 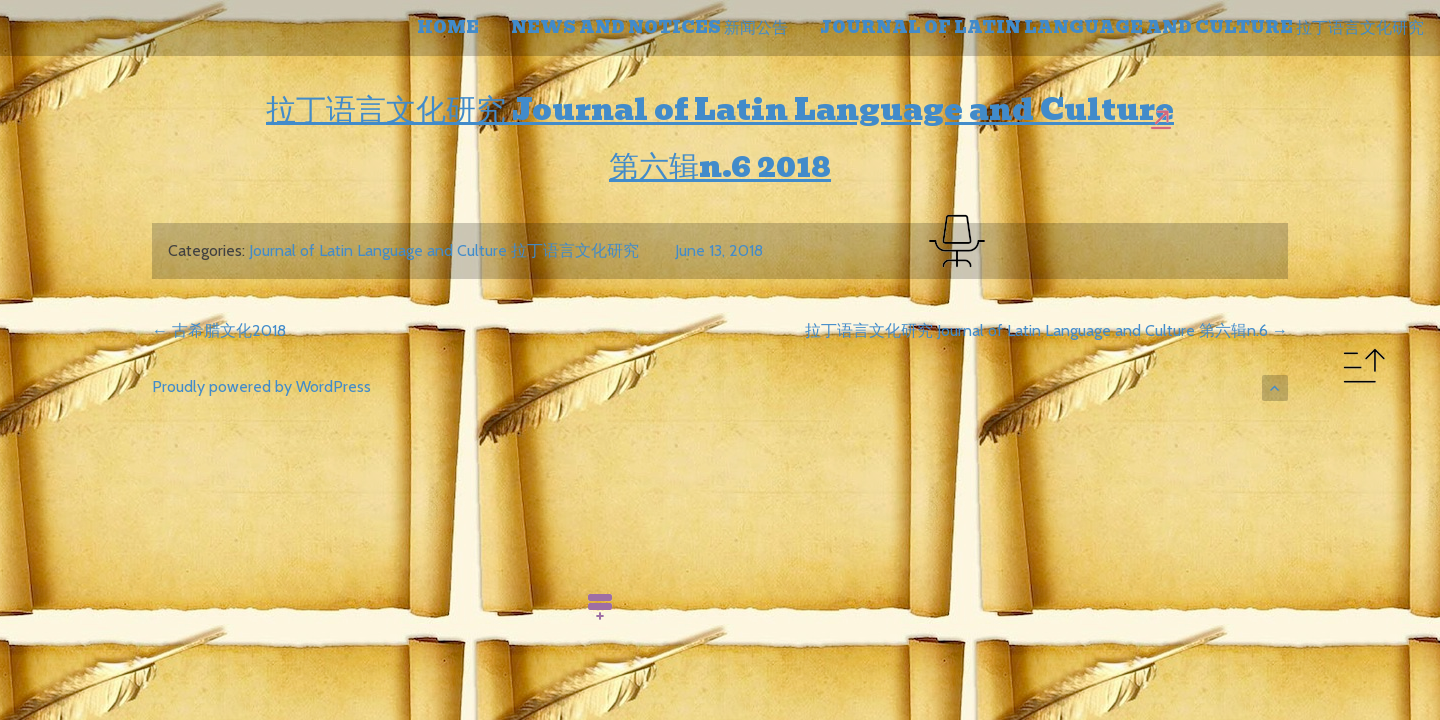 I want to click on add a new row below, so click(x=600, y=605).